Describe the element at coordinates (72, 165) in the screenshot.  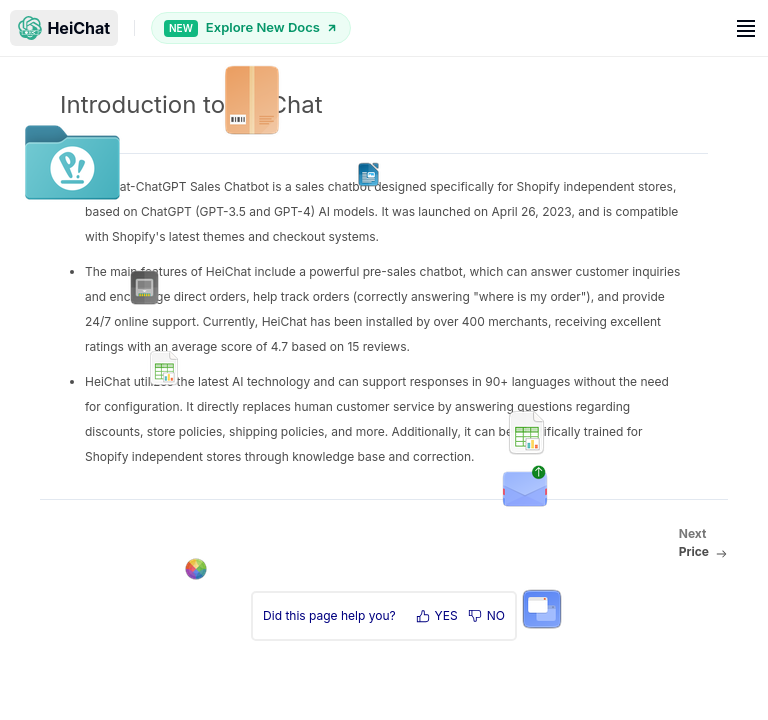
I see `open Pop!_OS system folder` at that location.